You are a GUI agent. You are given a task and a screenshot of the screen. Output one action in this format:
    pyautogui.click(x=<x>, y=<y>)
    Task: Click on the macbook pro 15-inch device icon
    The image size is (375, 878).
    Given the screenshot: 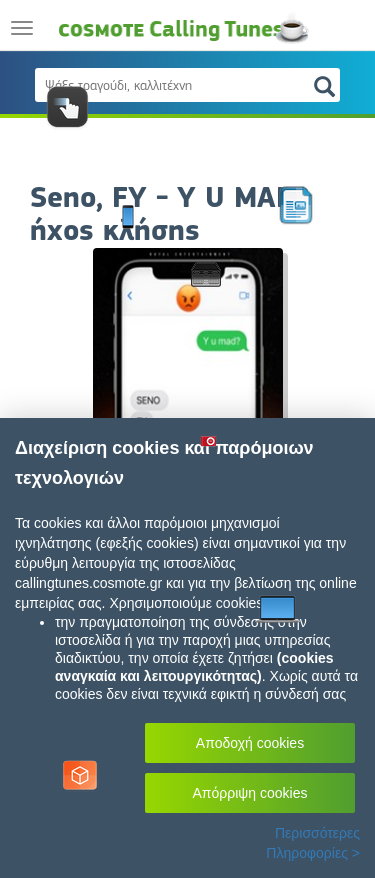 What is the action you would take?
    pyautogui.click(x=277, y=607)
    